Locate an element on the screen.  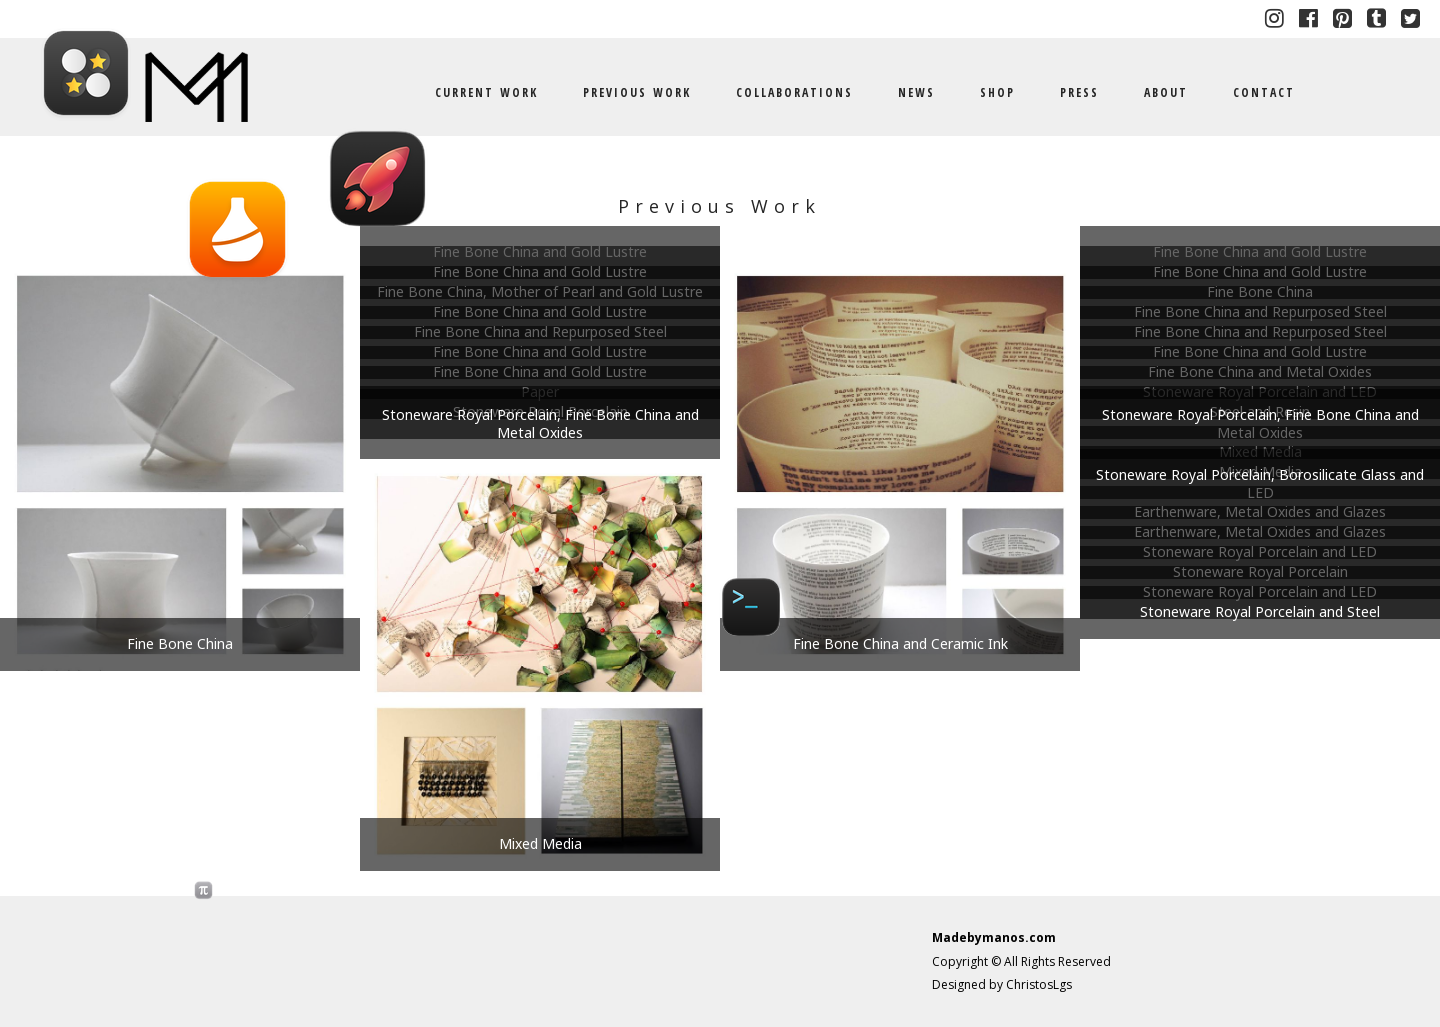
open terminal application is located at coordinates (751, 607).